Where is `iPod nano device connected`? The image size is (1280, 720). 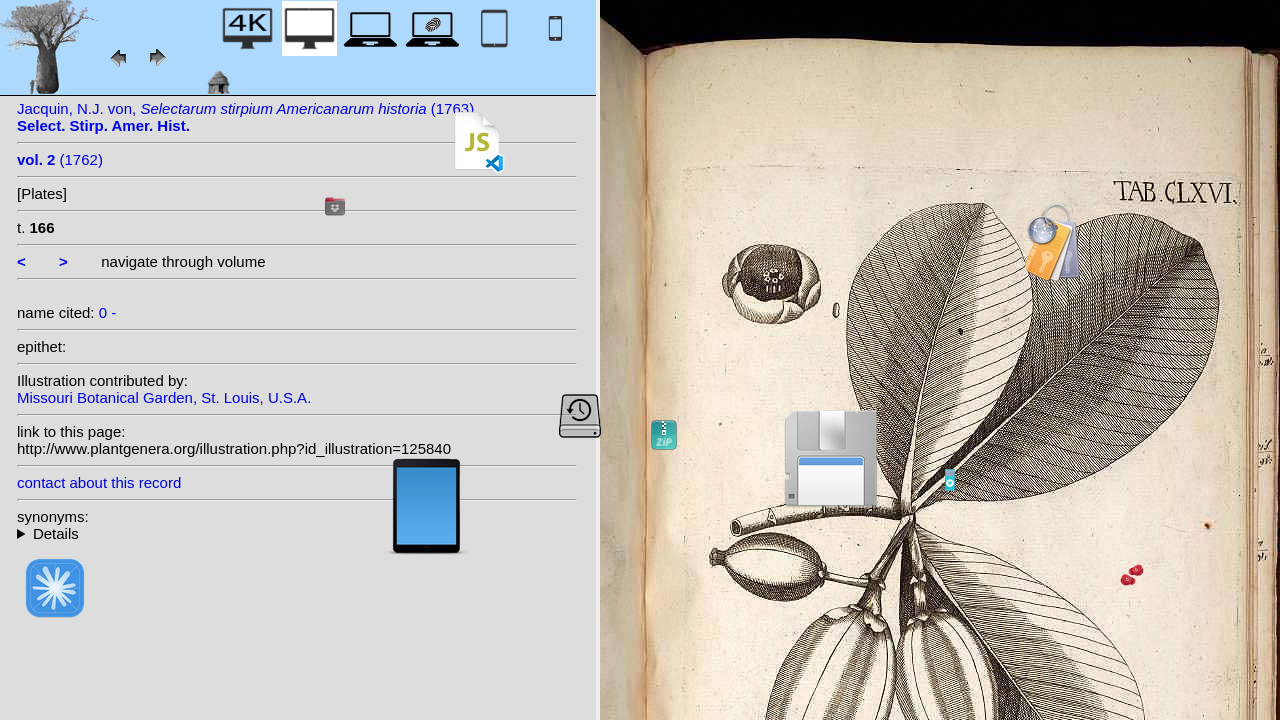 iPod nano device connected is located at coordinates (950, 480).